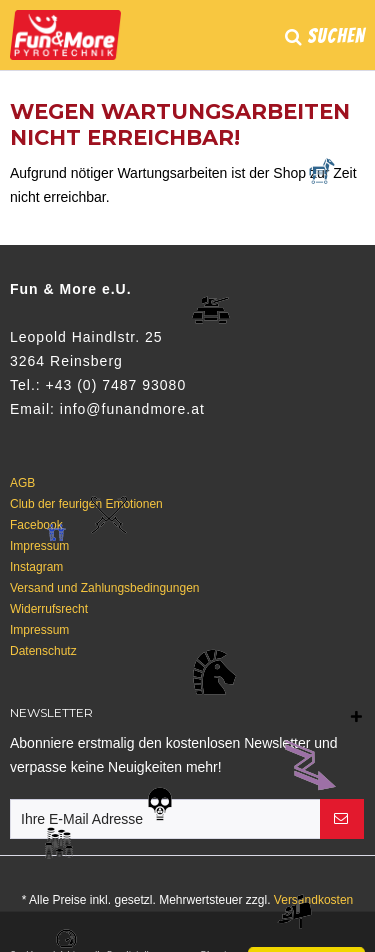 The image size is (375, 952). I want to click on access foosball or table football game, so click(56, 532).